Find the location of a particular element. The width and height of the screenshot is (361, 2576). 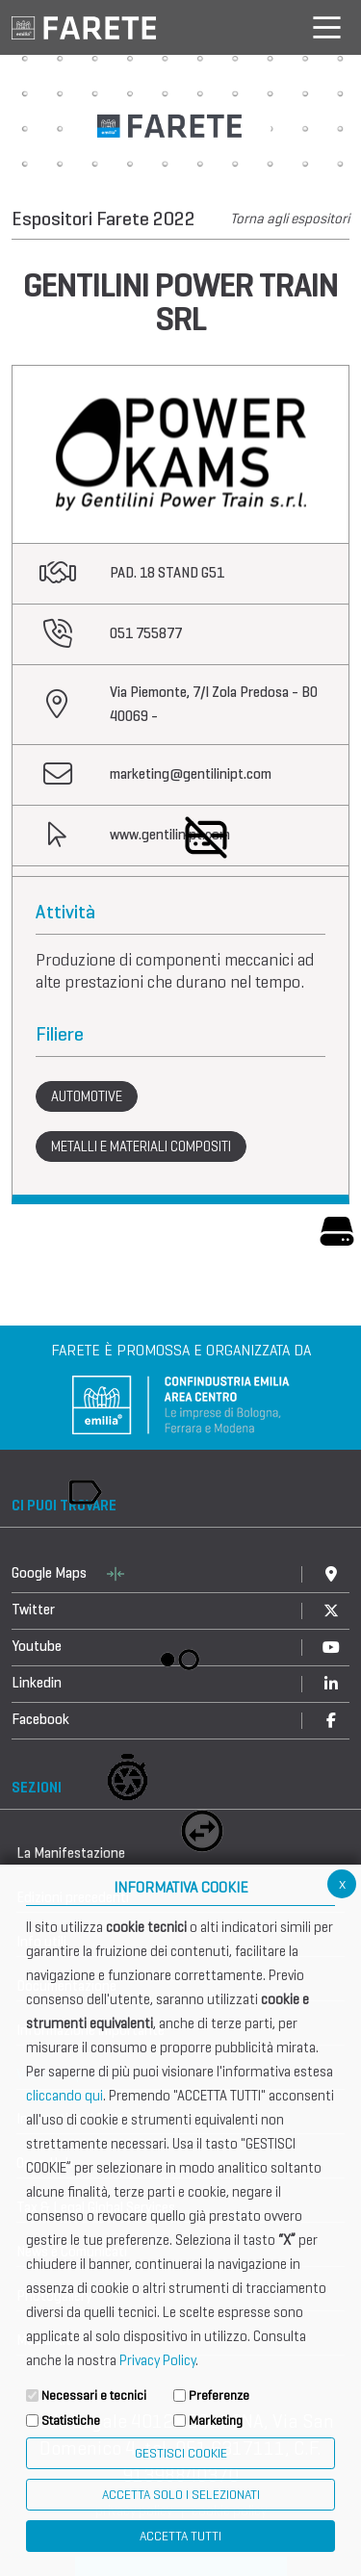

access server settings is located at coordinates (337, 1231).